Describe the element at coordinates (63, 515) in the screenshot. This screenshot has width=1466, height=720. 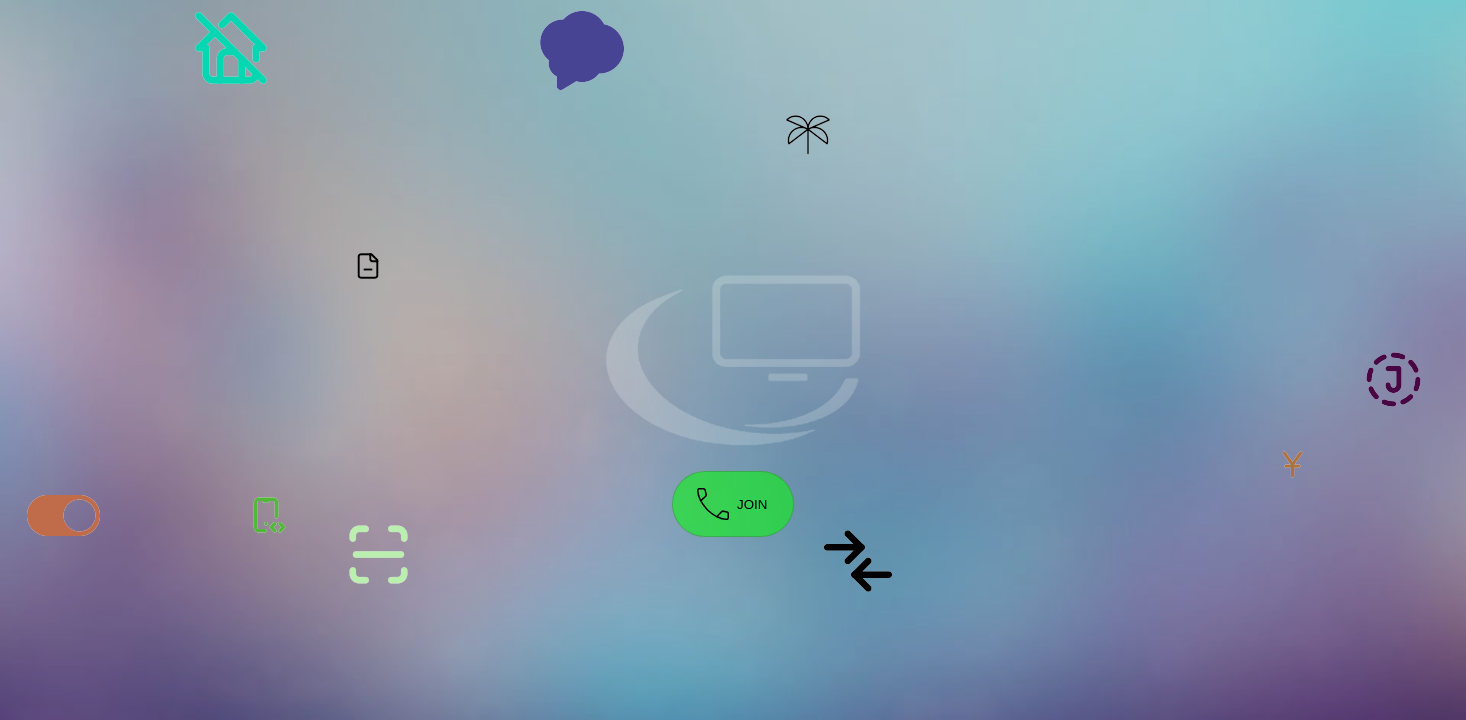
I see `toggle a setting on or off` at that location.